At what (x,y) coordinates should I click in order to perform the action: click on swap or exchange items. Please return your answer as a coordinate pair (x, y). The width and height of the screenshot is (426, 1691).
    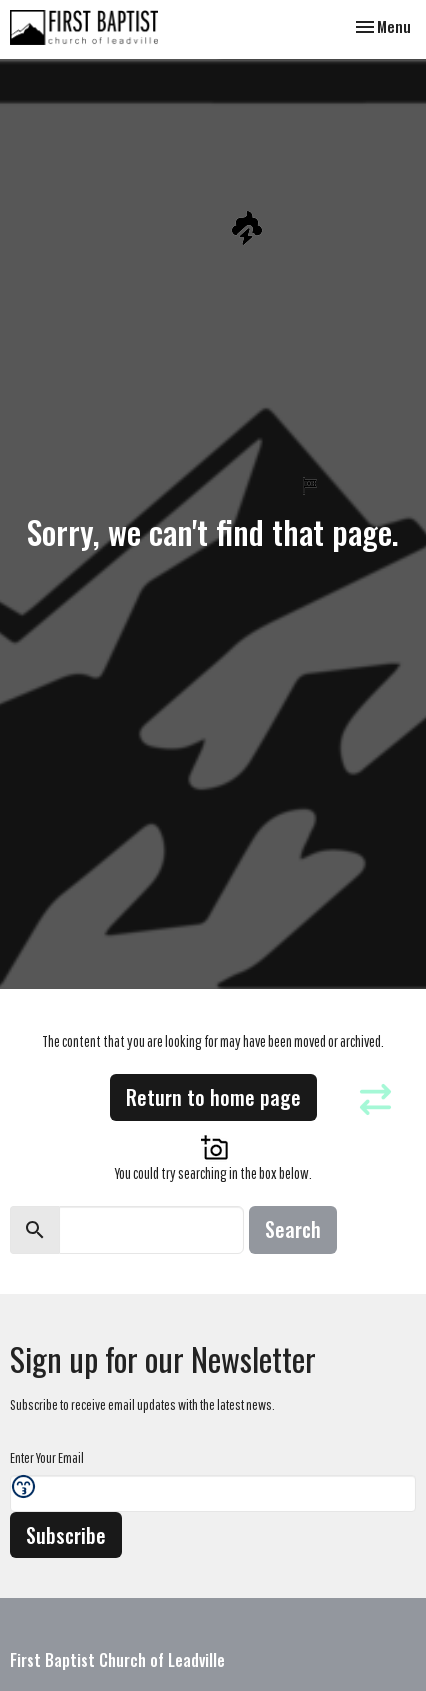
    Looking at the image, I should click on (375, 1099).